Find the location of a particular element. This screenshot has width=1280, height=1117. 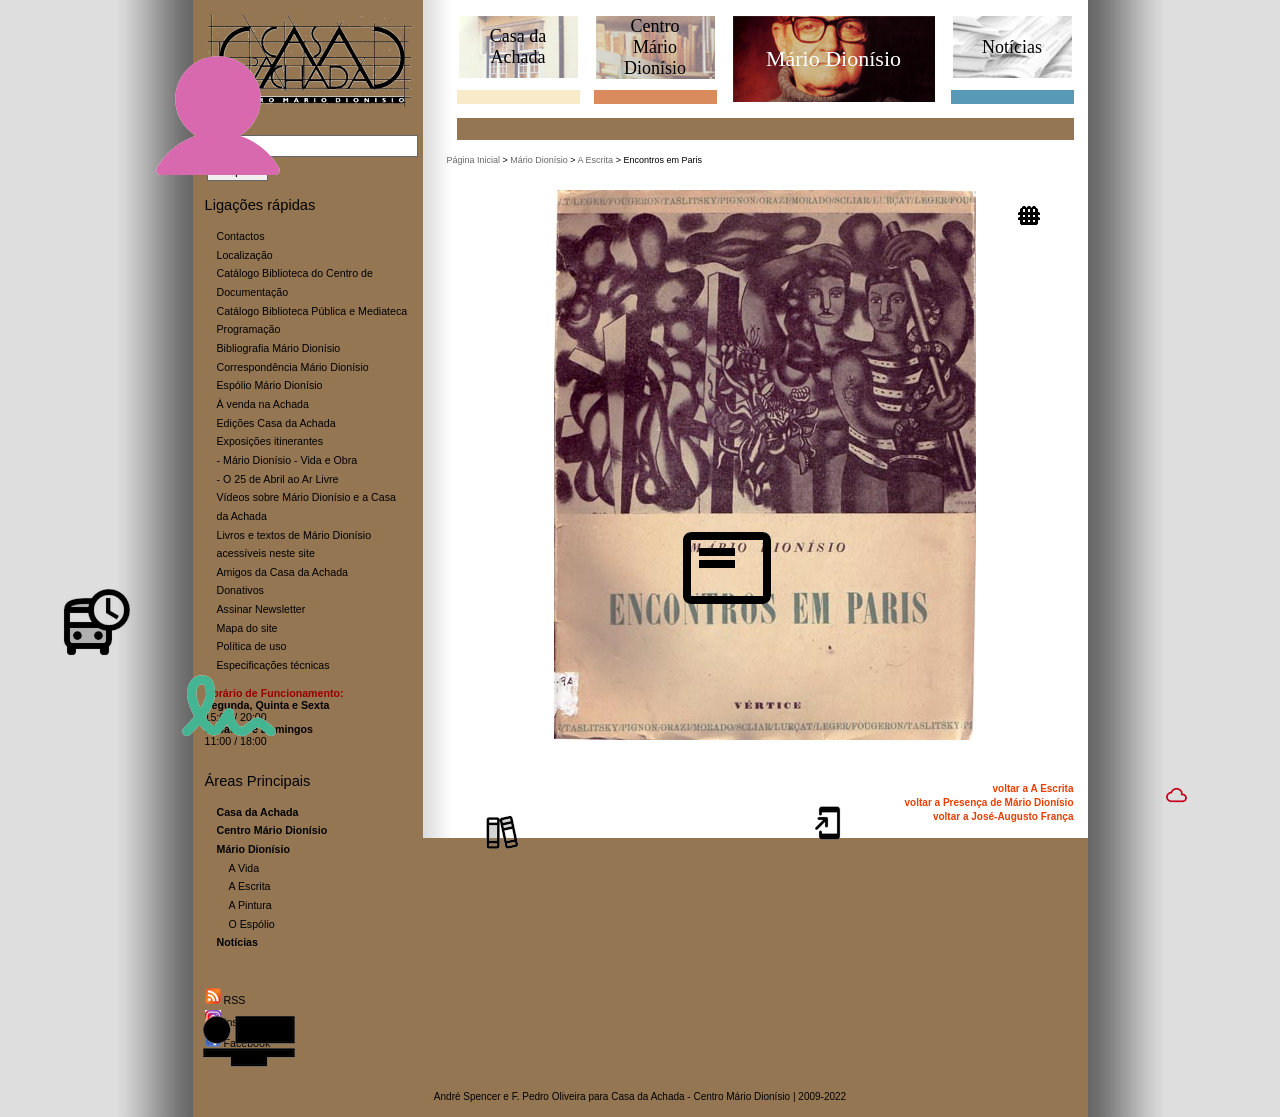

access your library or book collection is located at coordinates (501, 833).